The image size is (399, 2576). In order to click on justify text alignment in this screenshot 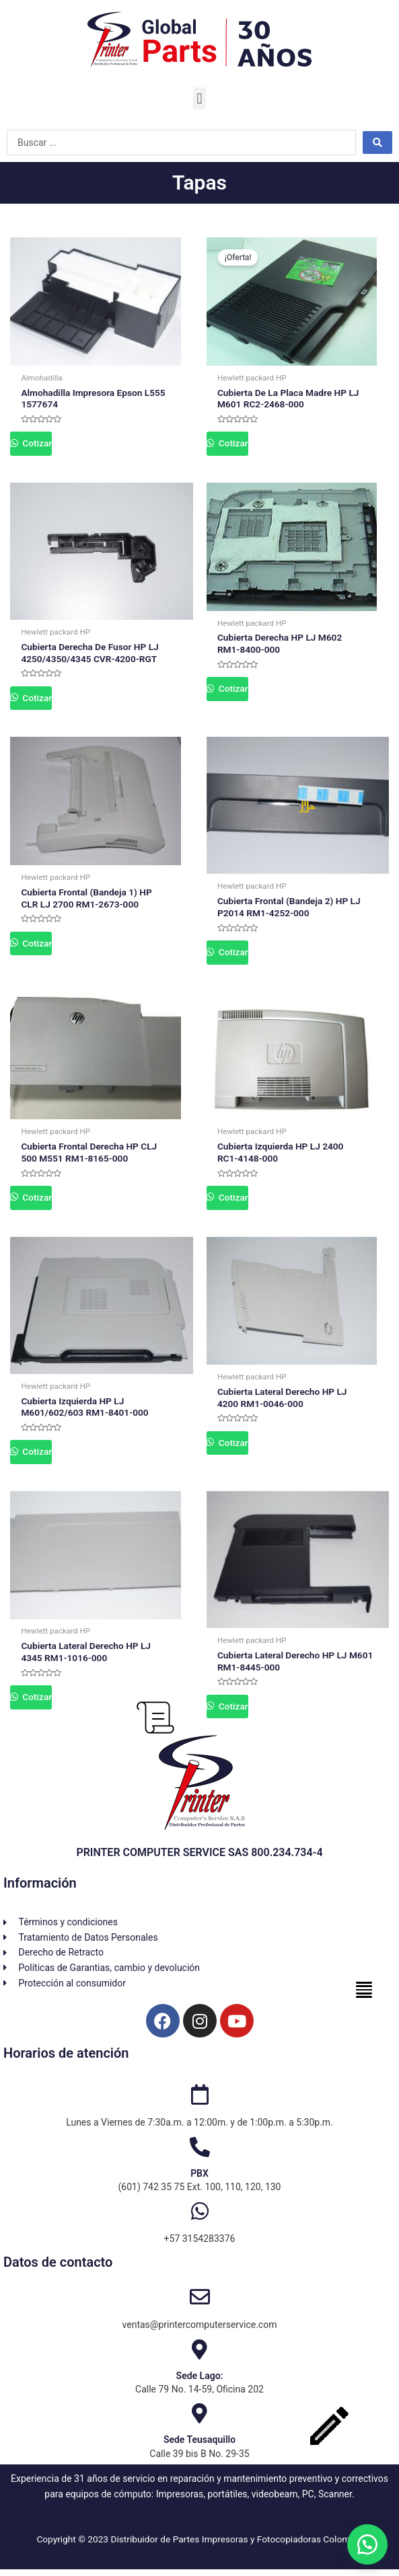, I will do `click(364, 1990)`.